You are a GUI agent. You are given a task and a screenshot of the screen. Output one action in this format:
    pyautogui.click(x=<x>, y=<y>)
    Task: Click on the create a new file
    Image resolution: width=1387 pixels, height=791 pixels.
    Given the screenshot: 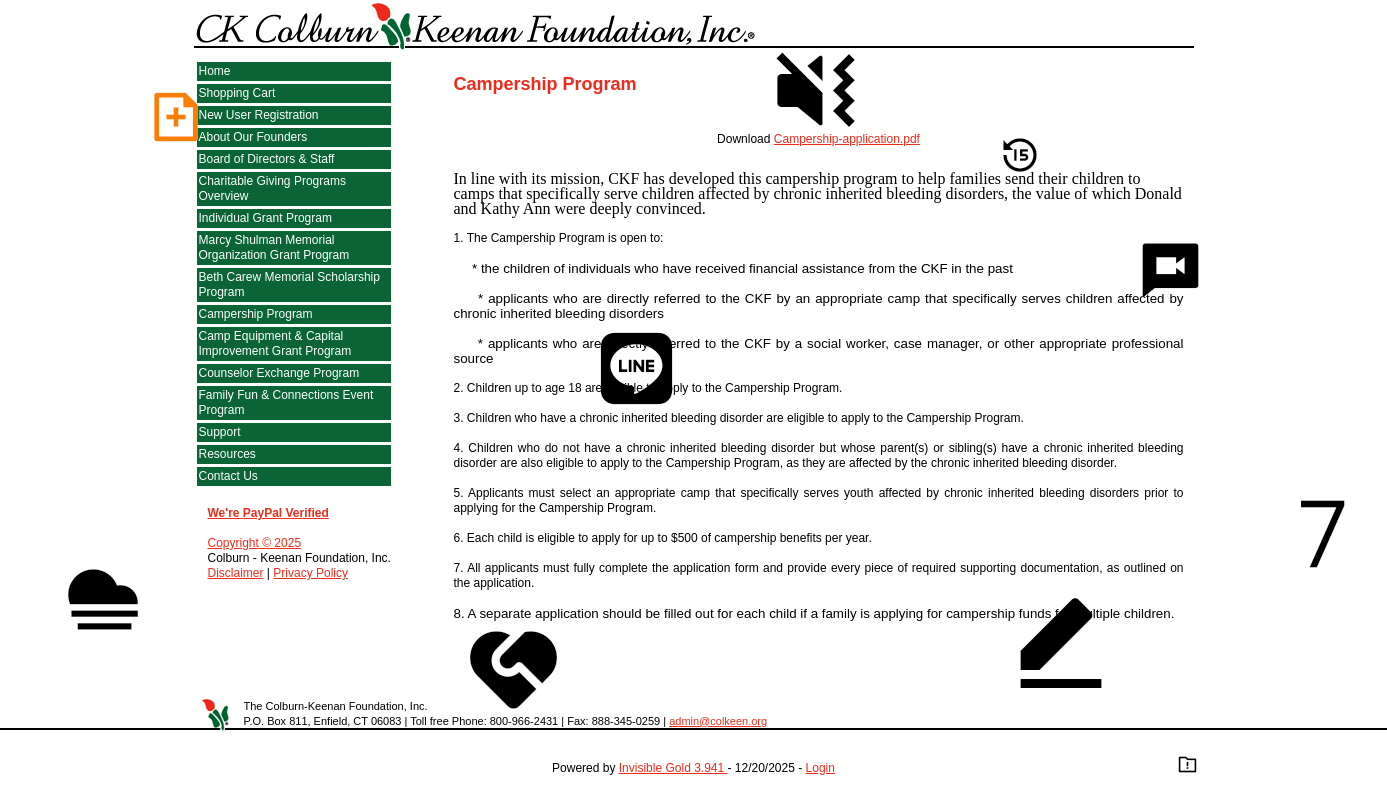 What is the action you would take?
    pyautogui.click(x=176, y=117)
    